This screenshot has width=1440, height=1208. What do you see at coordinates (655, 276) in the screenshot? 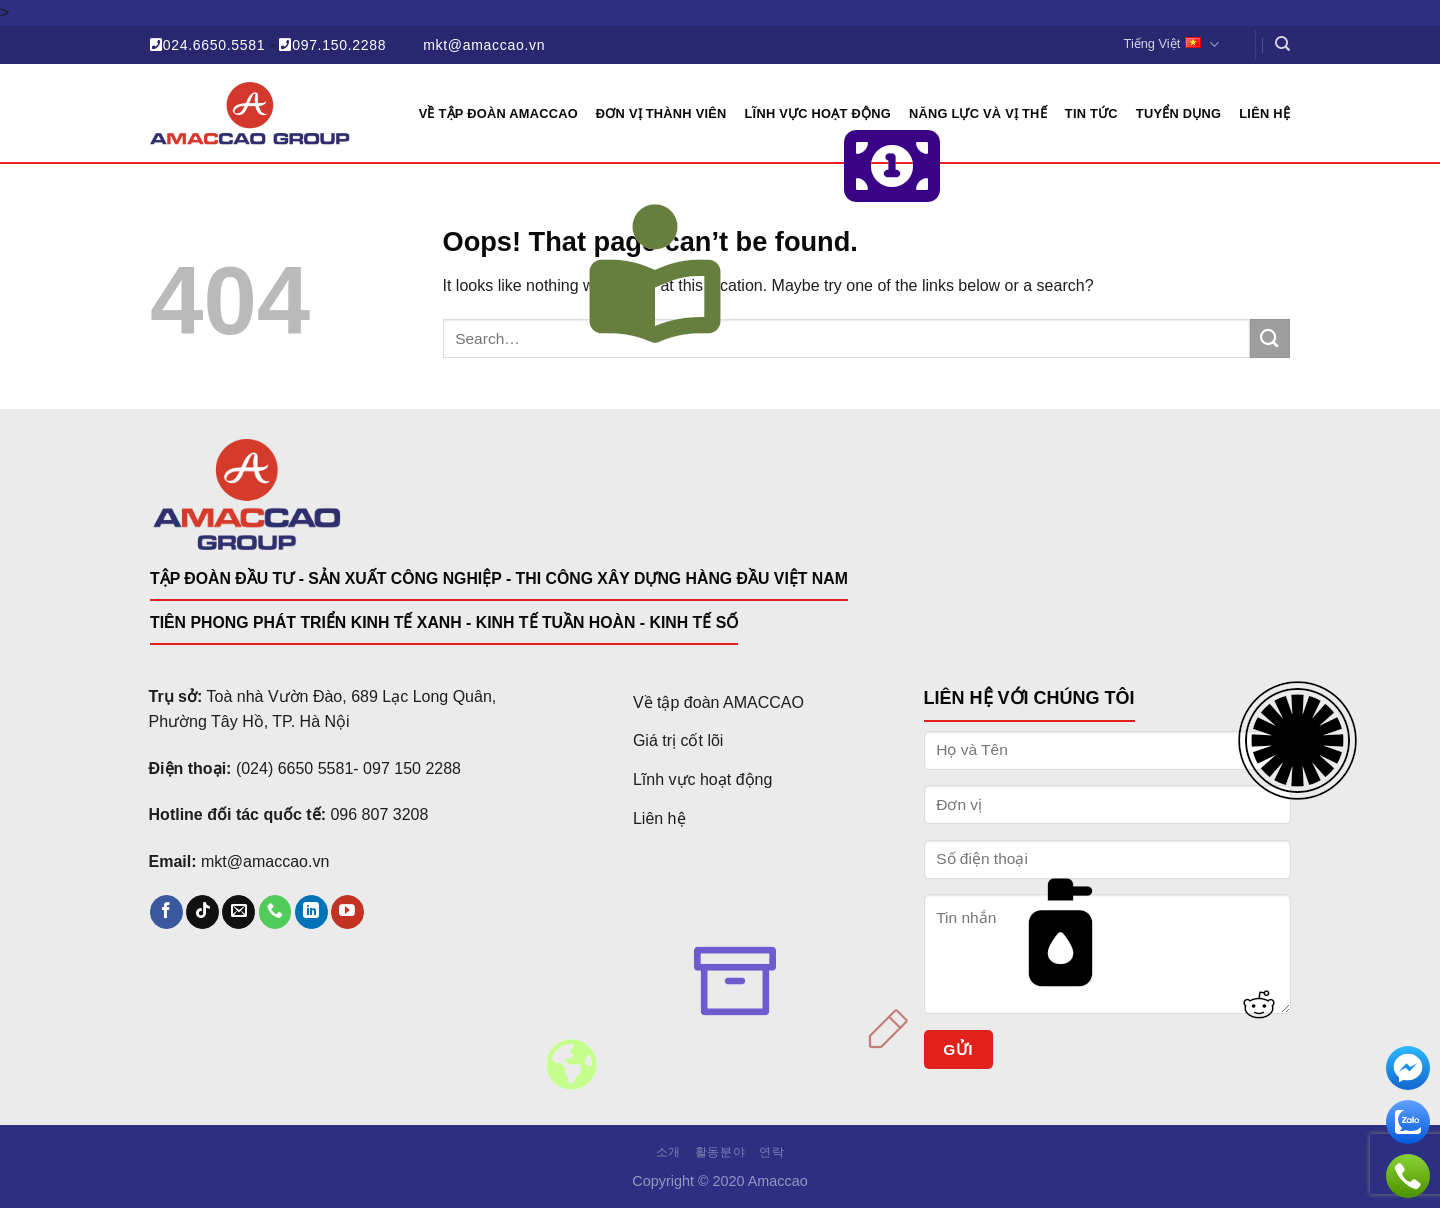
I see `open reading mode or e-reader view` at bounding box center [655, 276].